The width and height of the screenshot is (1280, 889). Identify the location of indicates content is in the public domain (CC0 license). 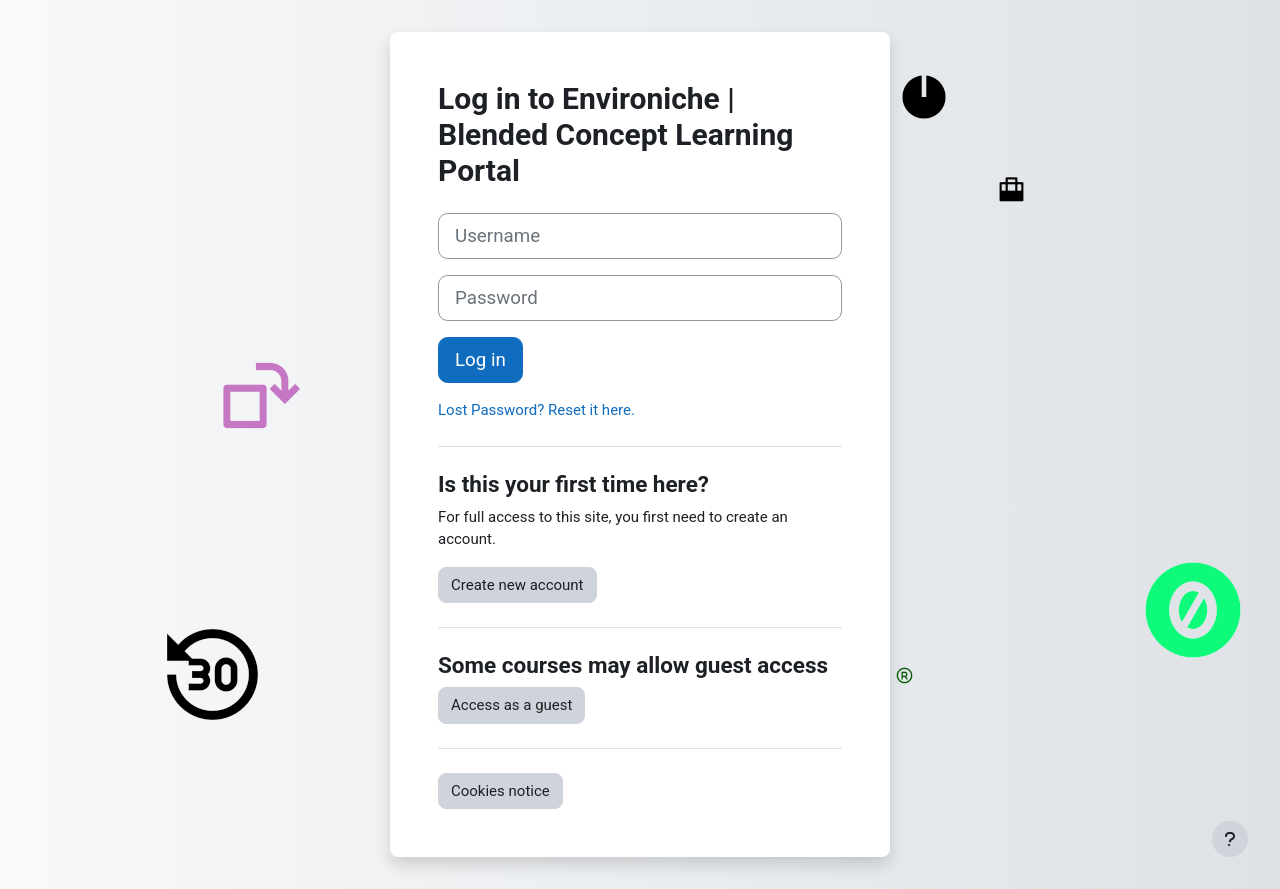
(1193, 610).